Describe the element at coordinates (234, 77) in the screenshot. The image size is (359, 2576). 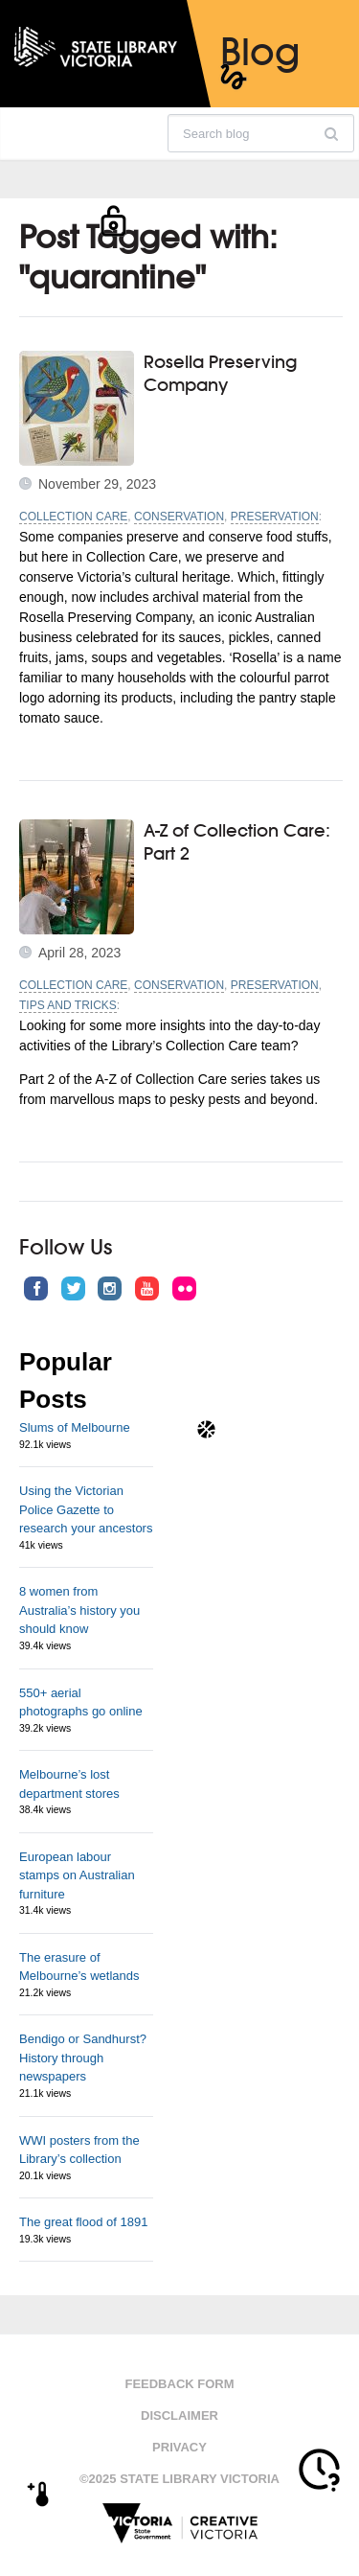
I see `access gesture controls or settings` at that location.